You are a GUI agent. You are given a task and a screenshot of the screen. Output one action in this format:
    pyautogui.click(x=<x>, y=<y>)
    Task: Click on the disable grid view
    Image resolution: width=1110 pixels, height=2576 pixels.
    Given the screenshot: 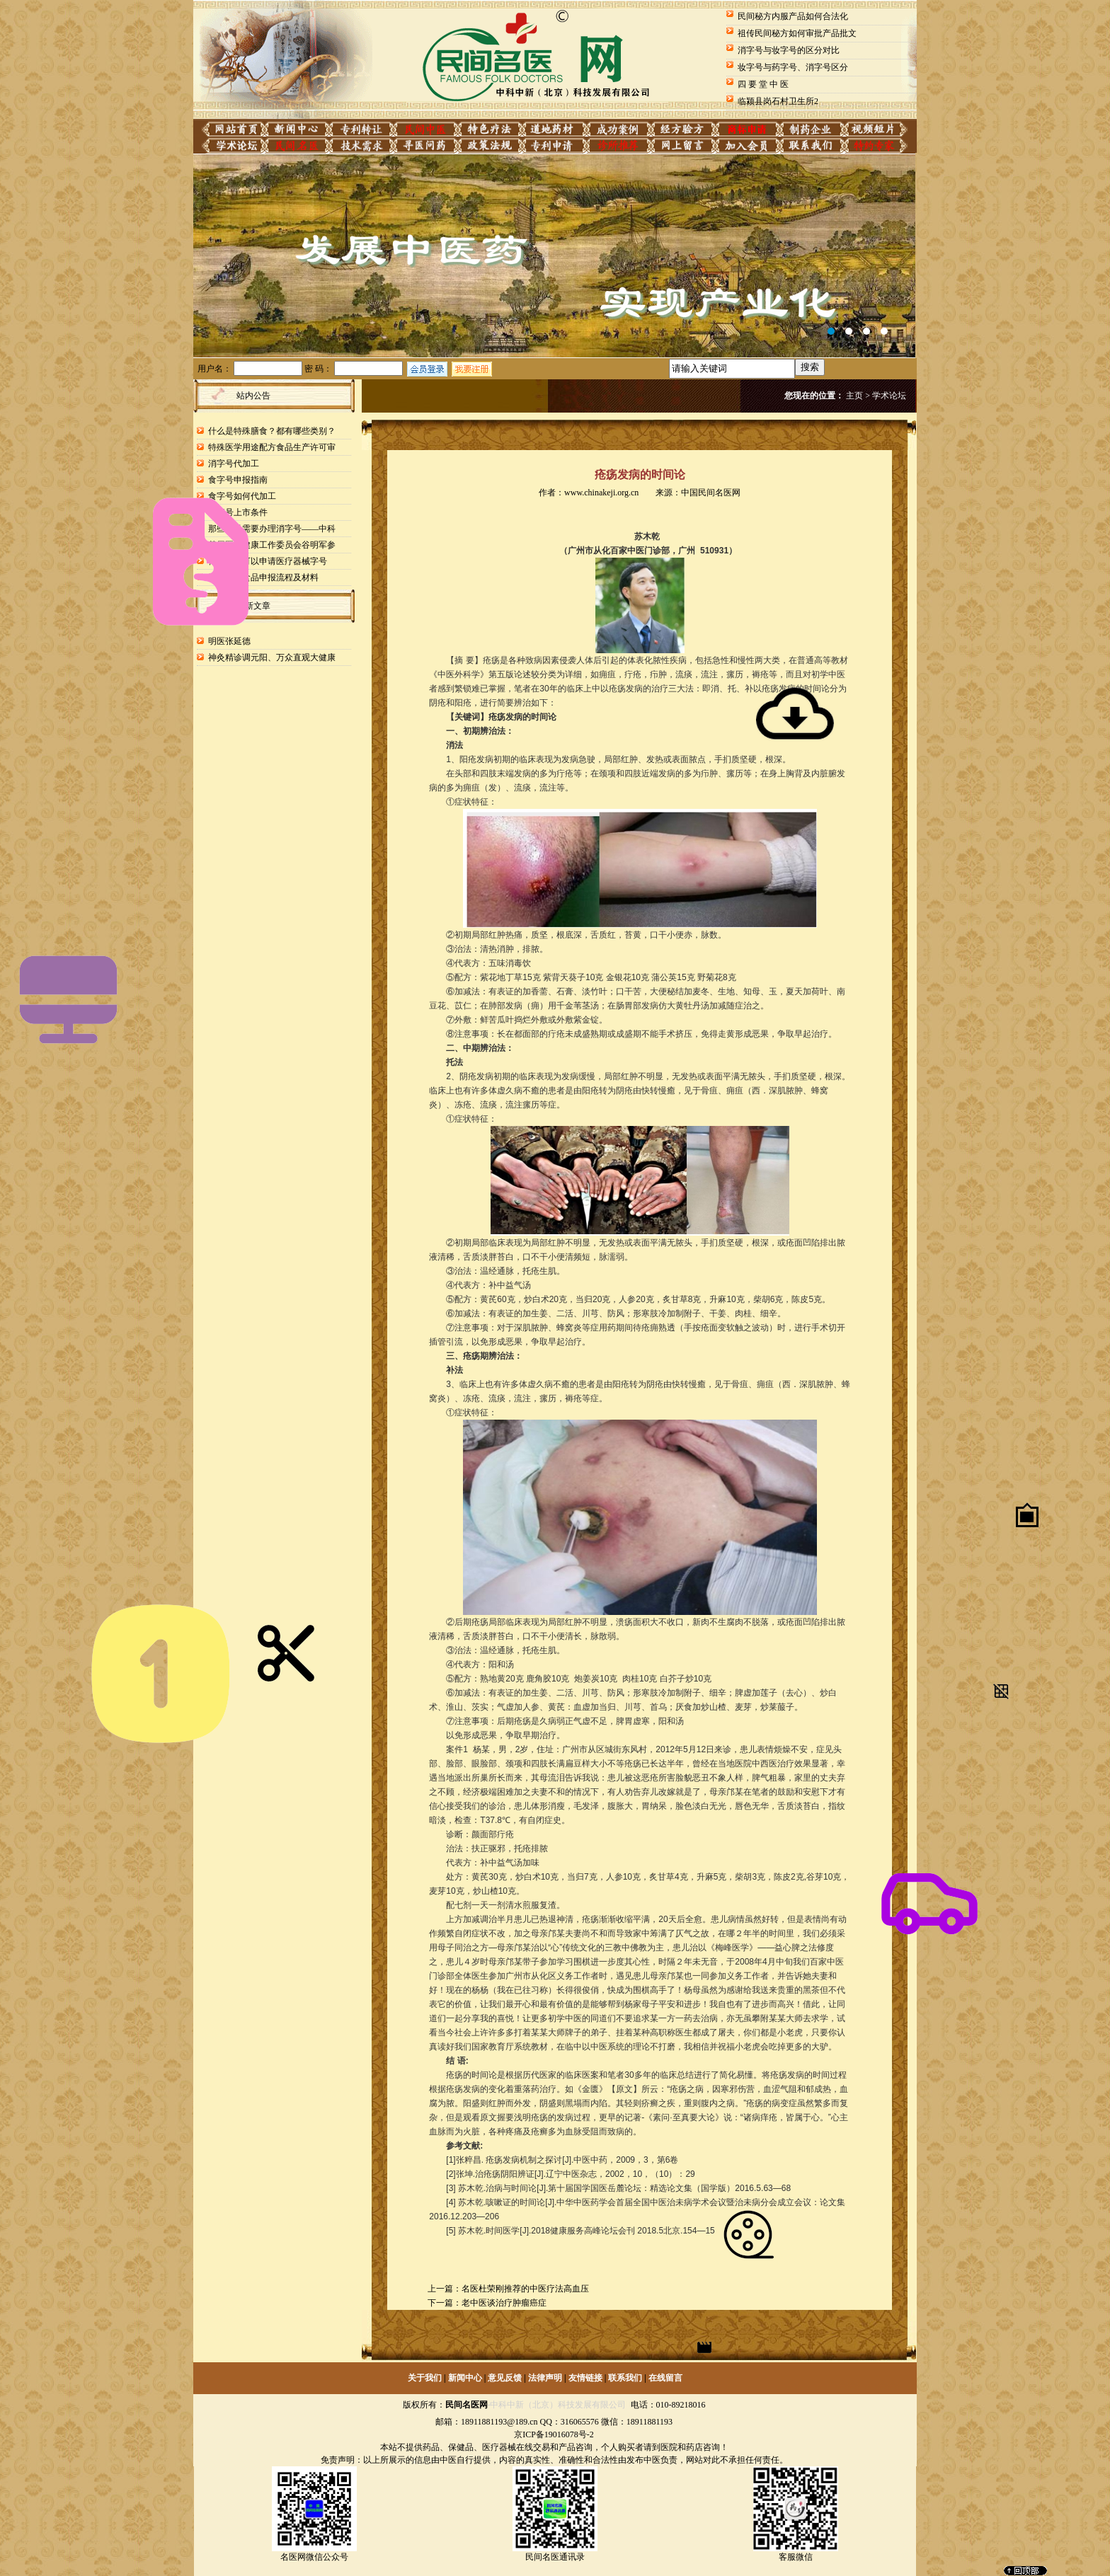 What is the action you would take?
    pyautogui.click(x=1001, y=1691)
    